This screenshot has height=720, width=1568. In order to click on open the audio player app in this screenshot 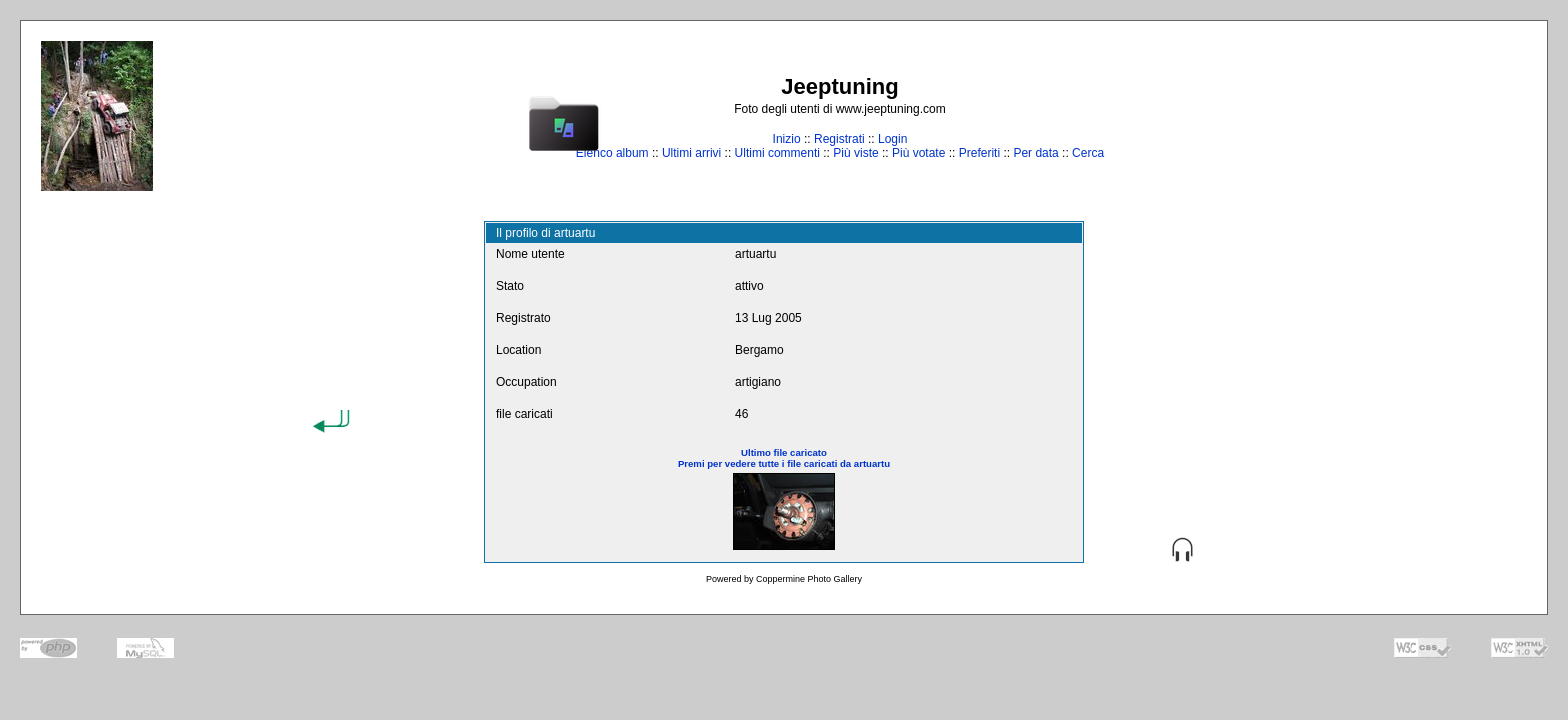, I will do `click(1182, 549)`.